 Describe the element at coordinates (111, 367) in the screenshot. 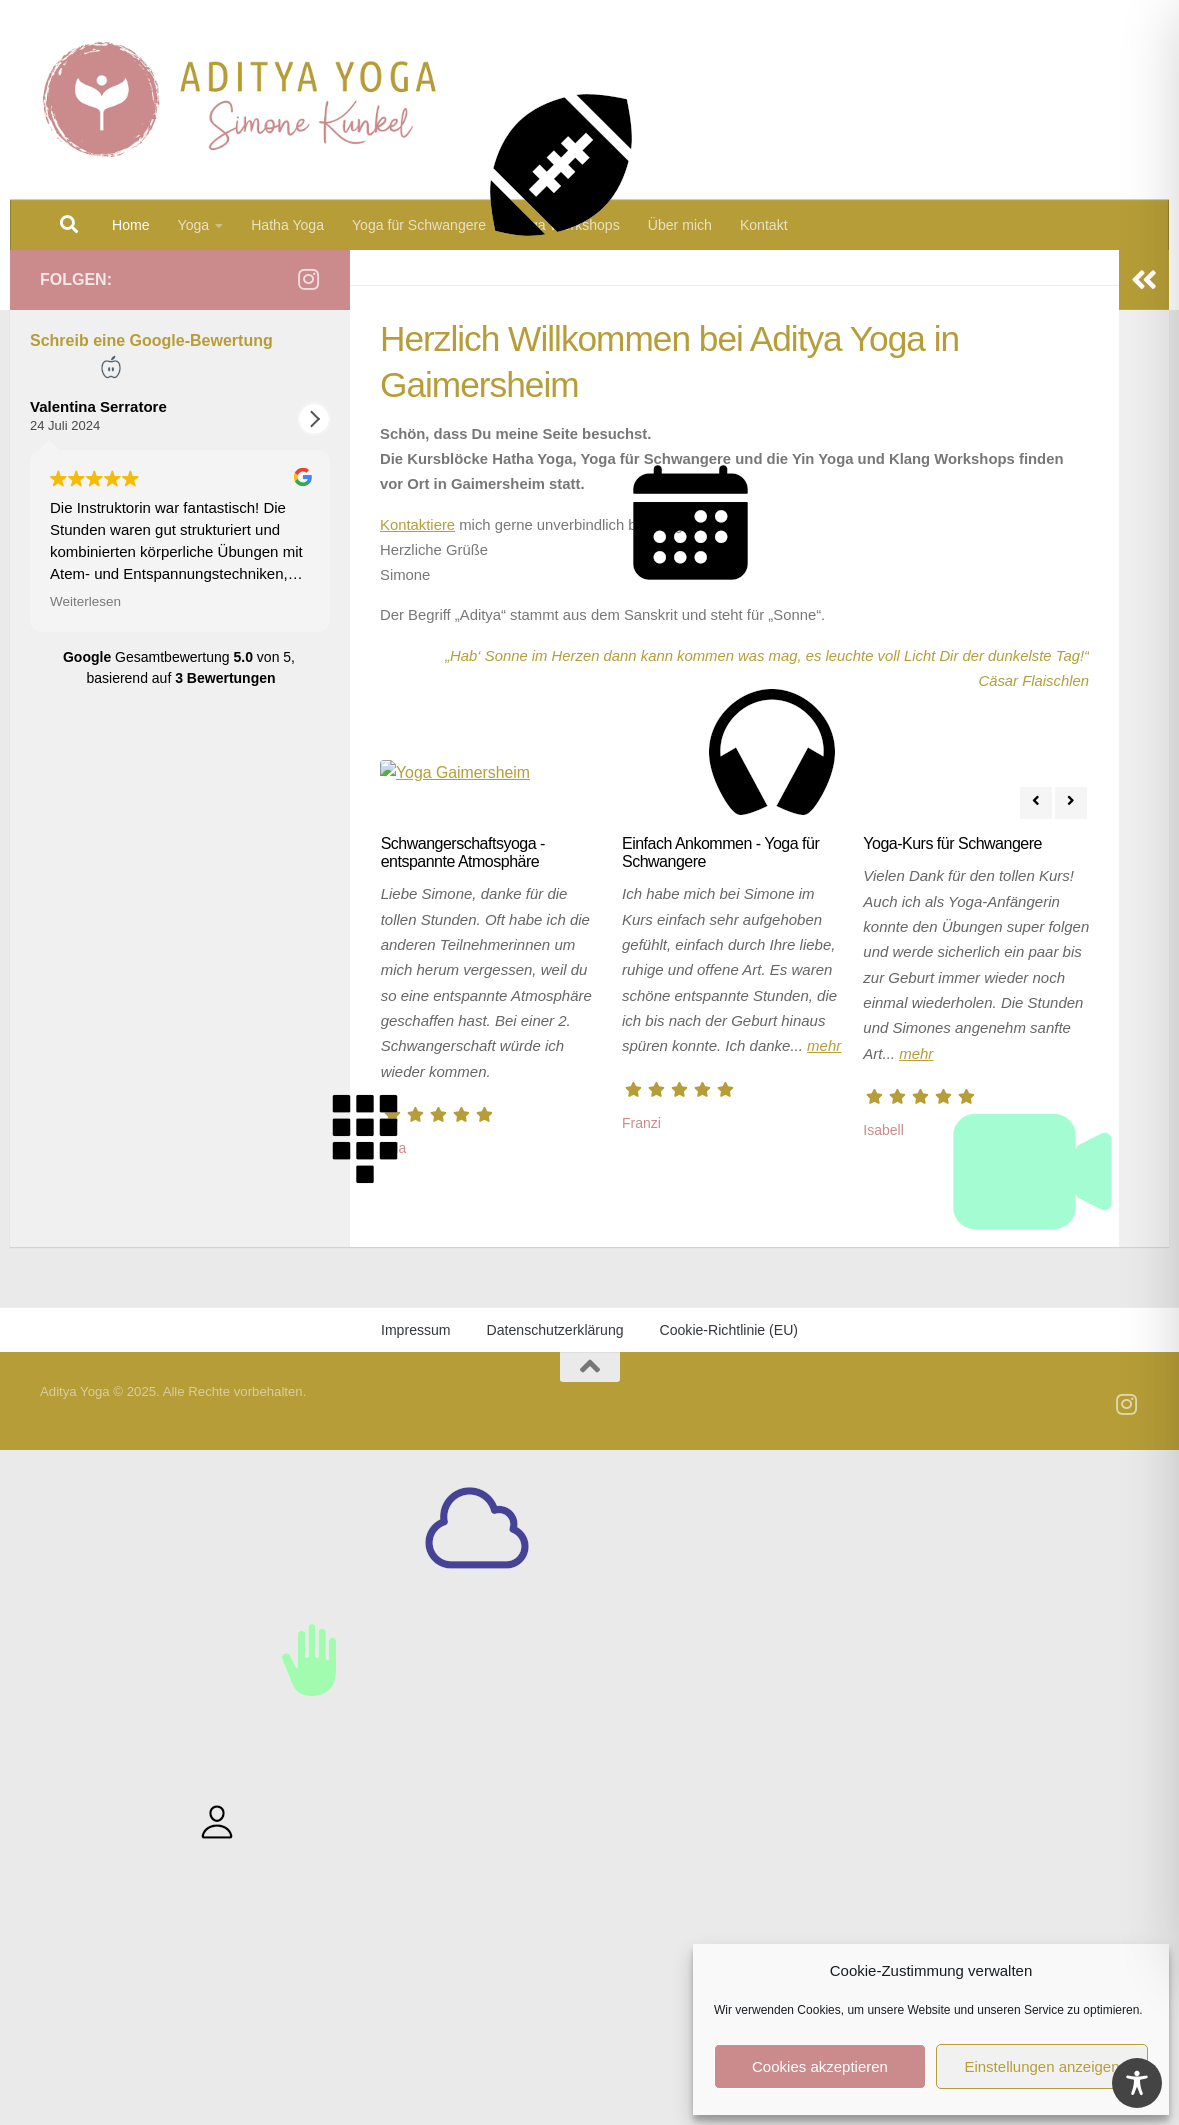

I see `view nutrition information` at that location.